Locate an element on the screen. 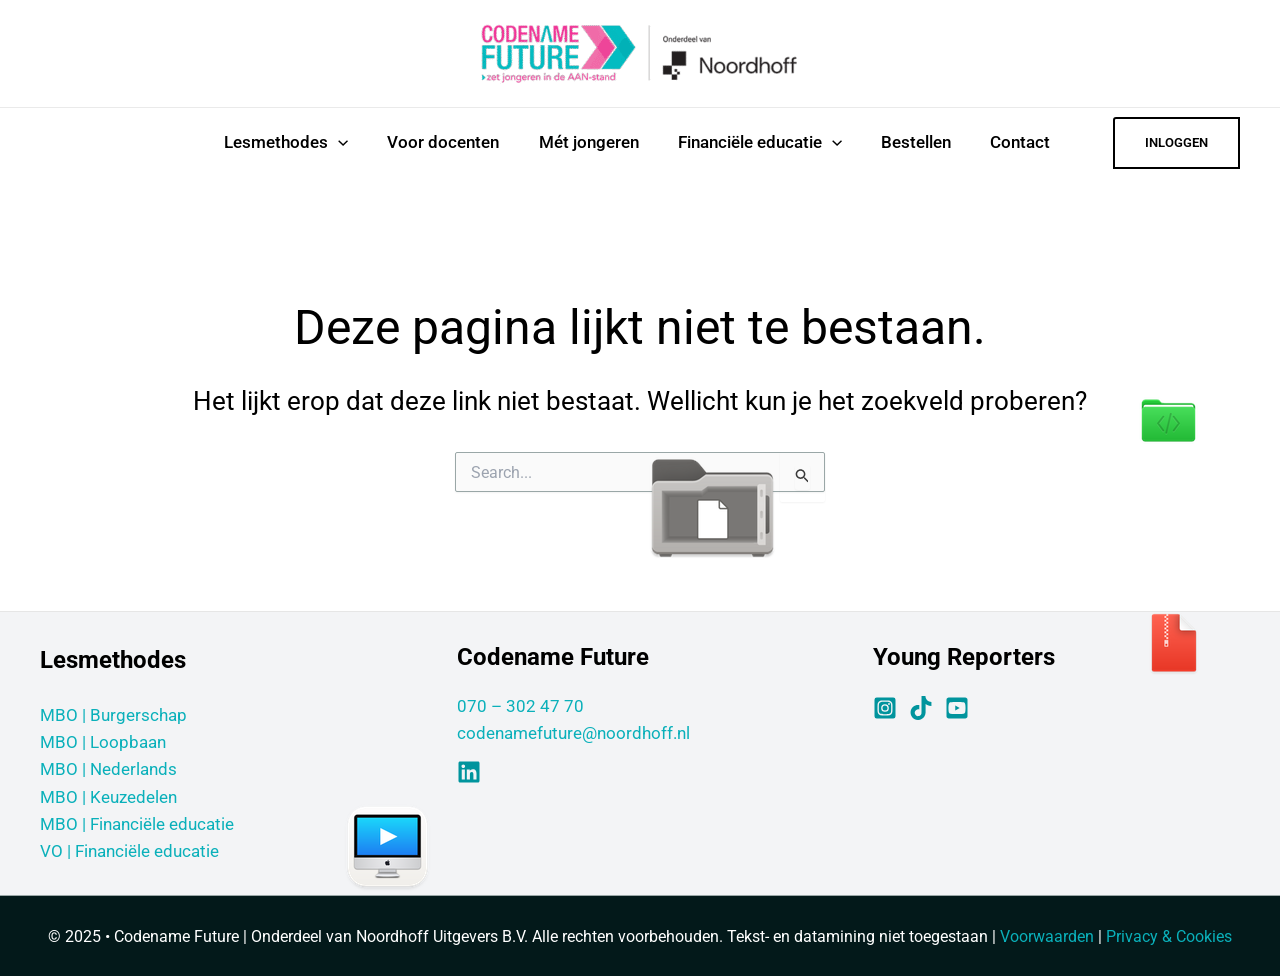 This screenshot has width=1280, height=976. a compressed tar archive file (.tar.z) is located at coordinates (1174, 644).